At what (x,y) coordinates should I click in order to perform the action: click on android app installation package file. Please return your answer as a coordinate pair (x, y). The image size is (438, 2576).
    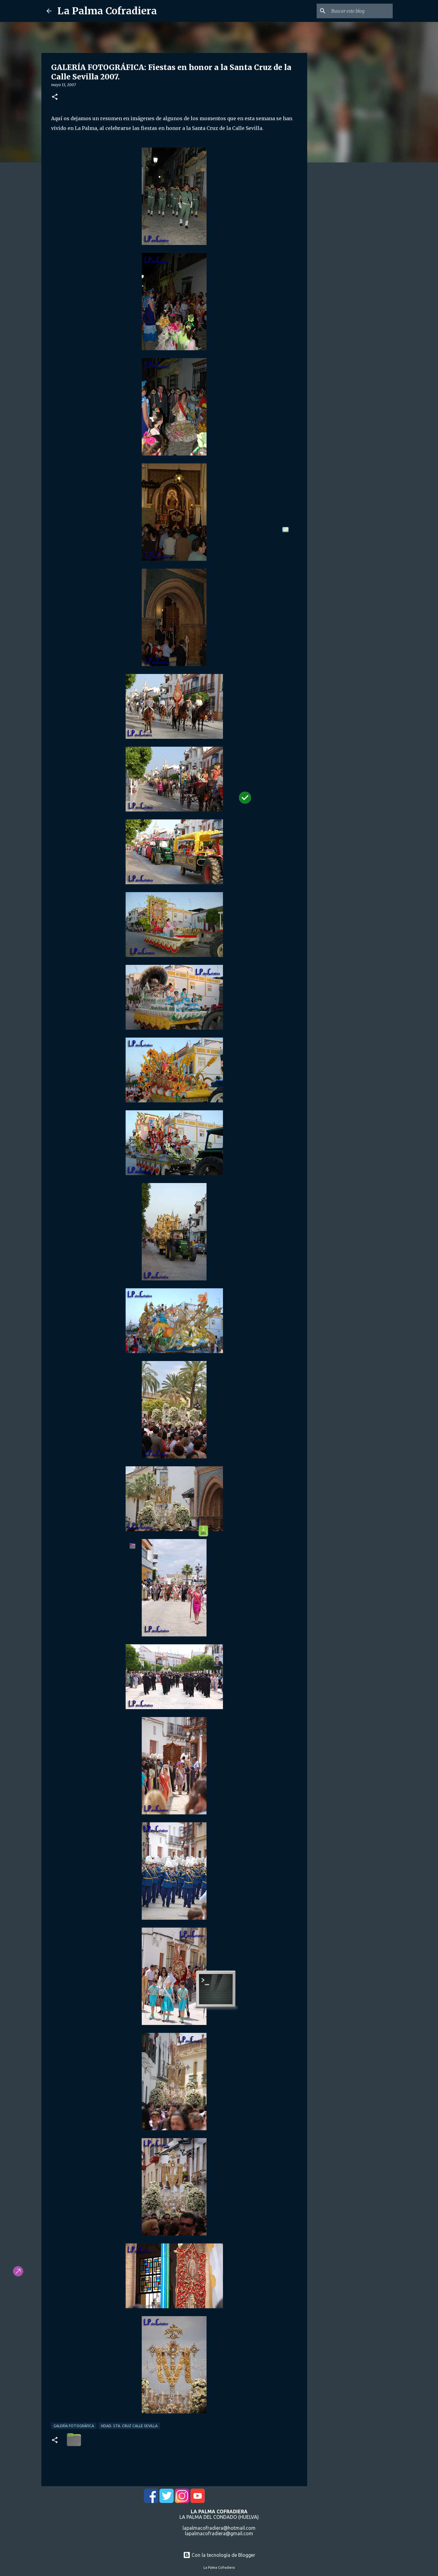
    Looking at the image, I should click on (203, 1531).